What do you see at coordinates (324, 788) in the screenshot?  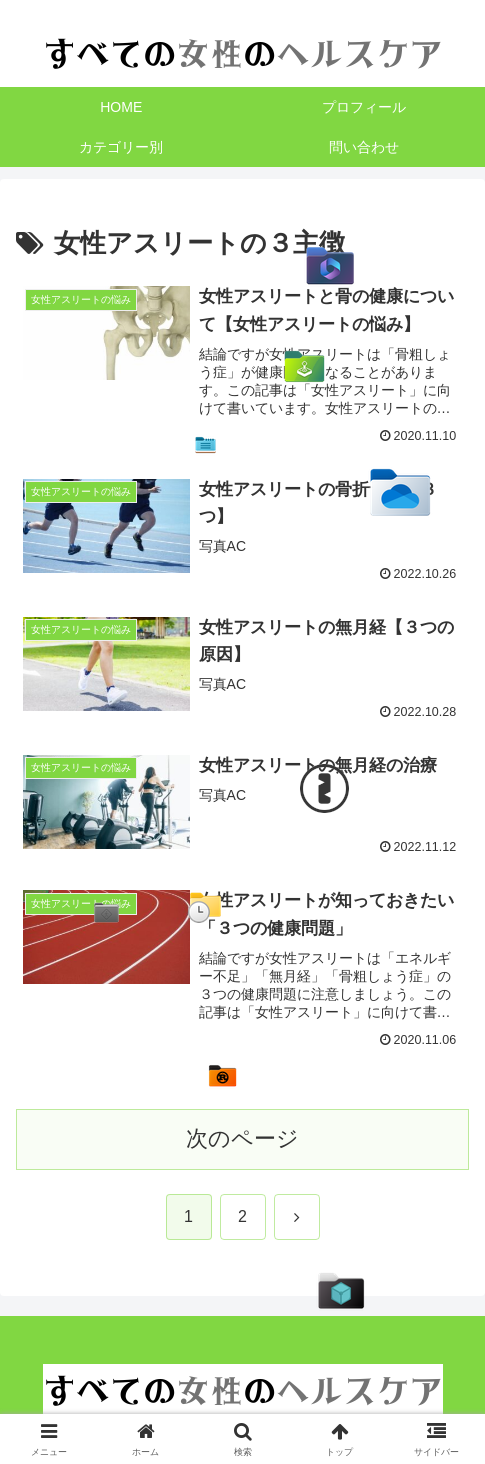 I see `access password manager` at bounding box center [324, 788].